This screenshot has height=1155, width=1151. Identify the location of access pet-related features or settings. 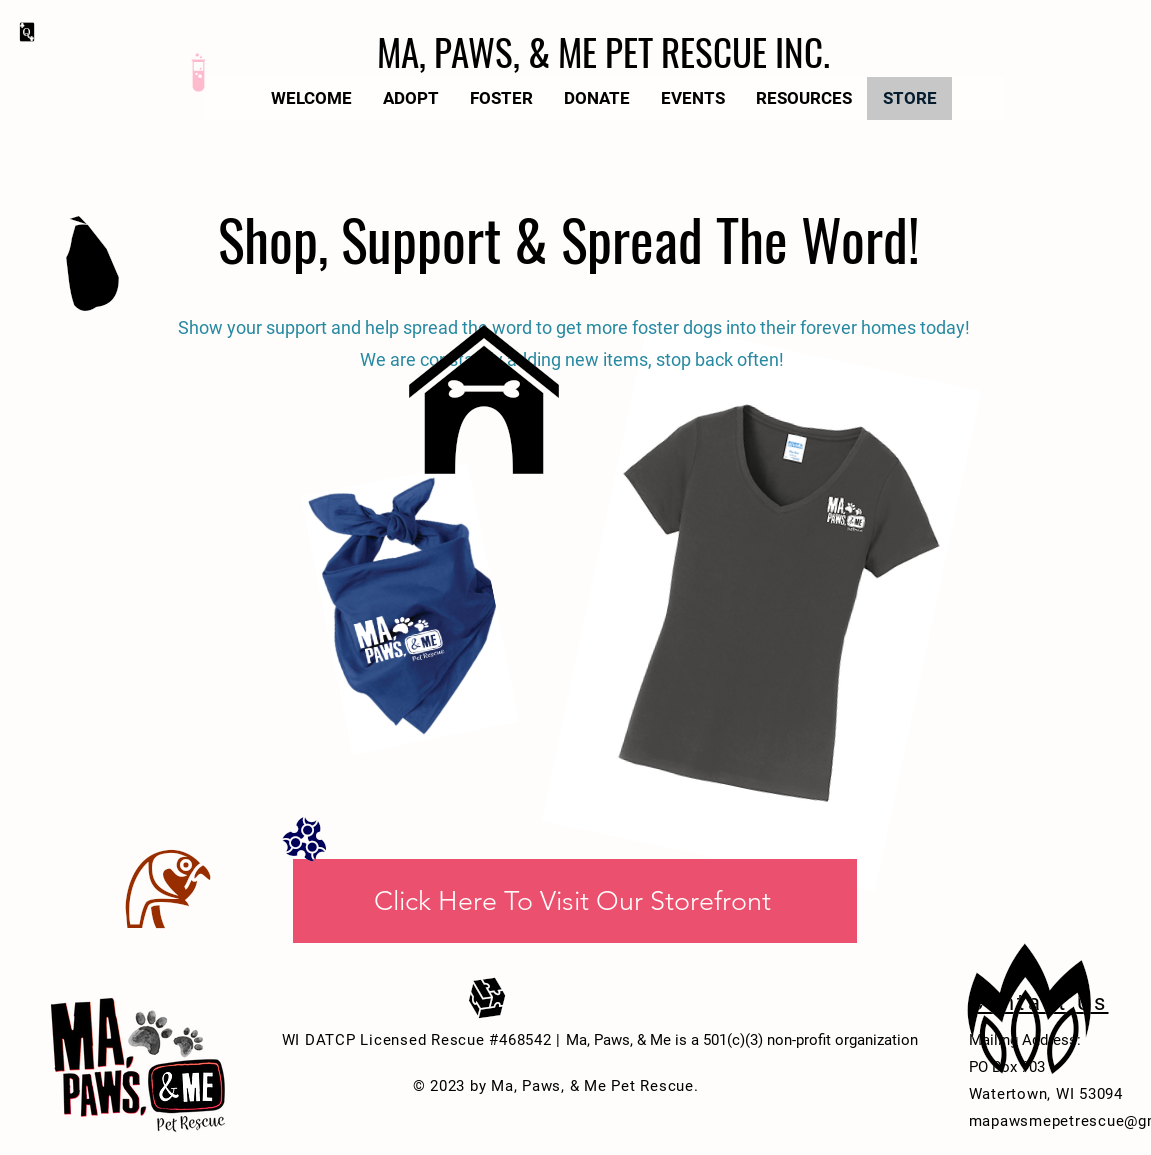
(1029, 1008).